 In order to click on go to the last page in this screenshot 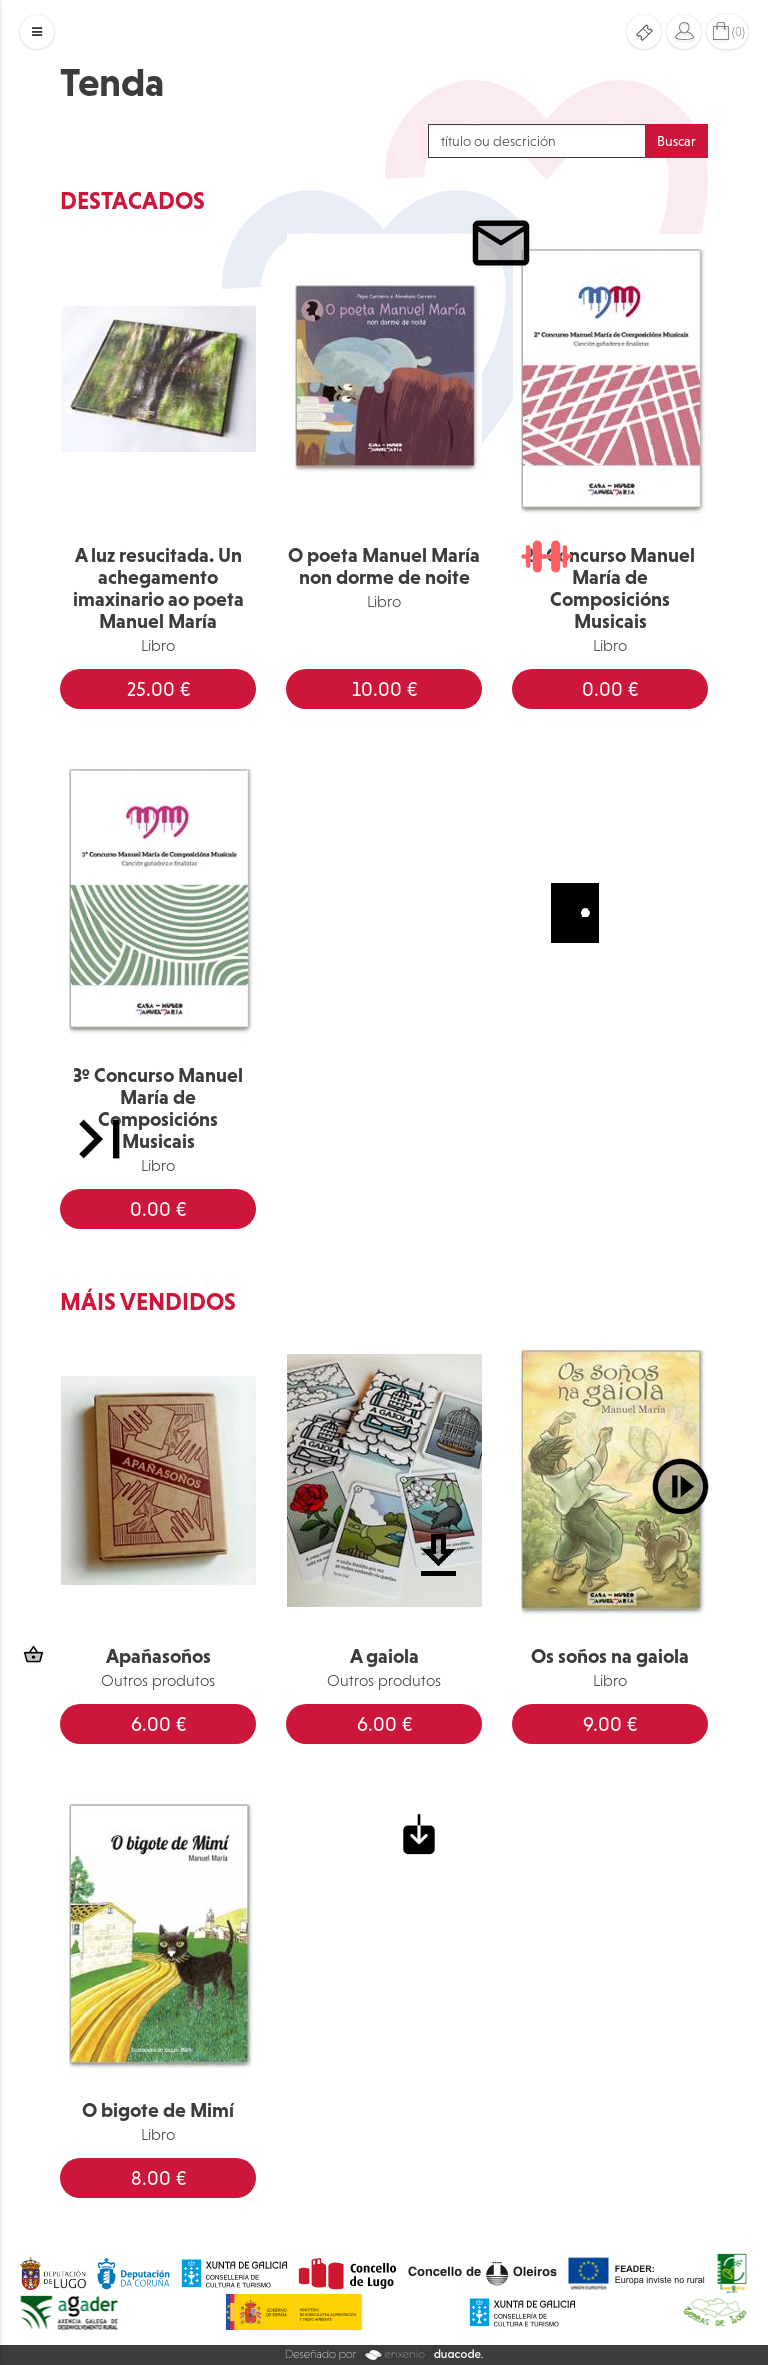, I will do `click(100, 1139)`.